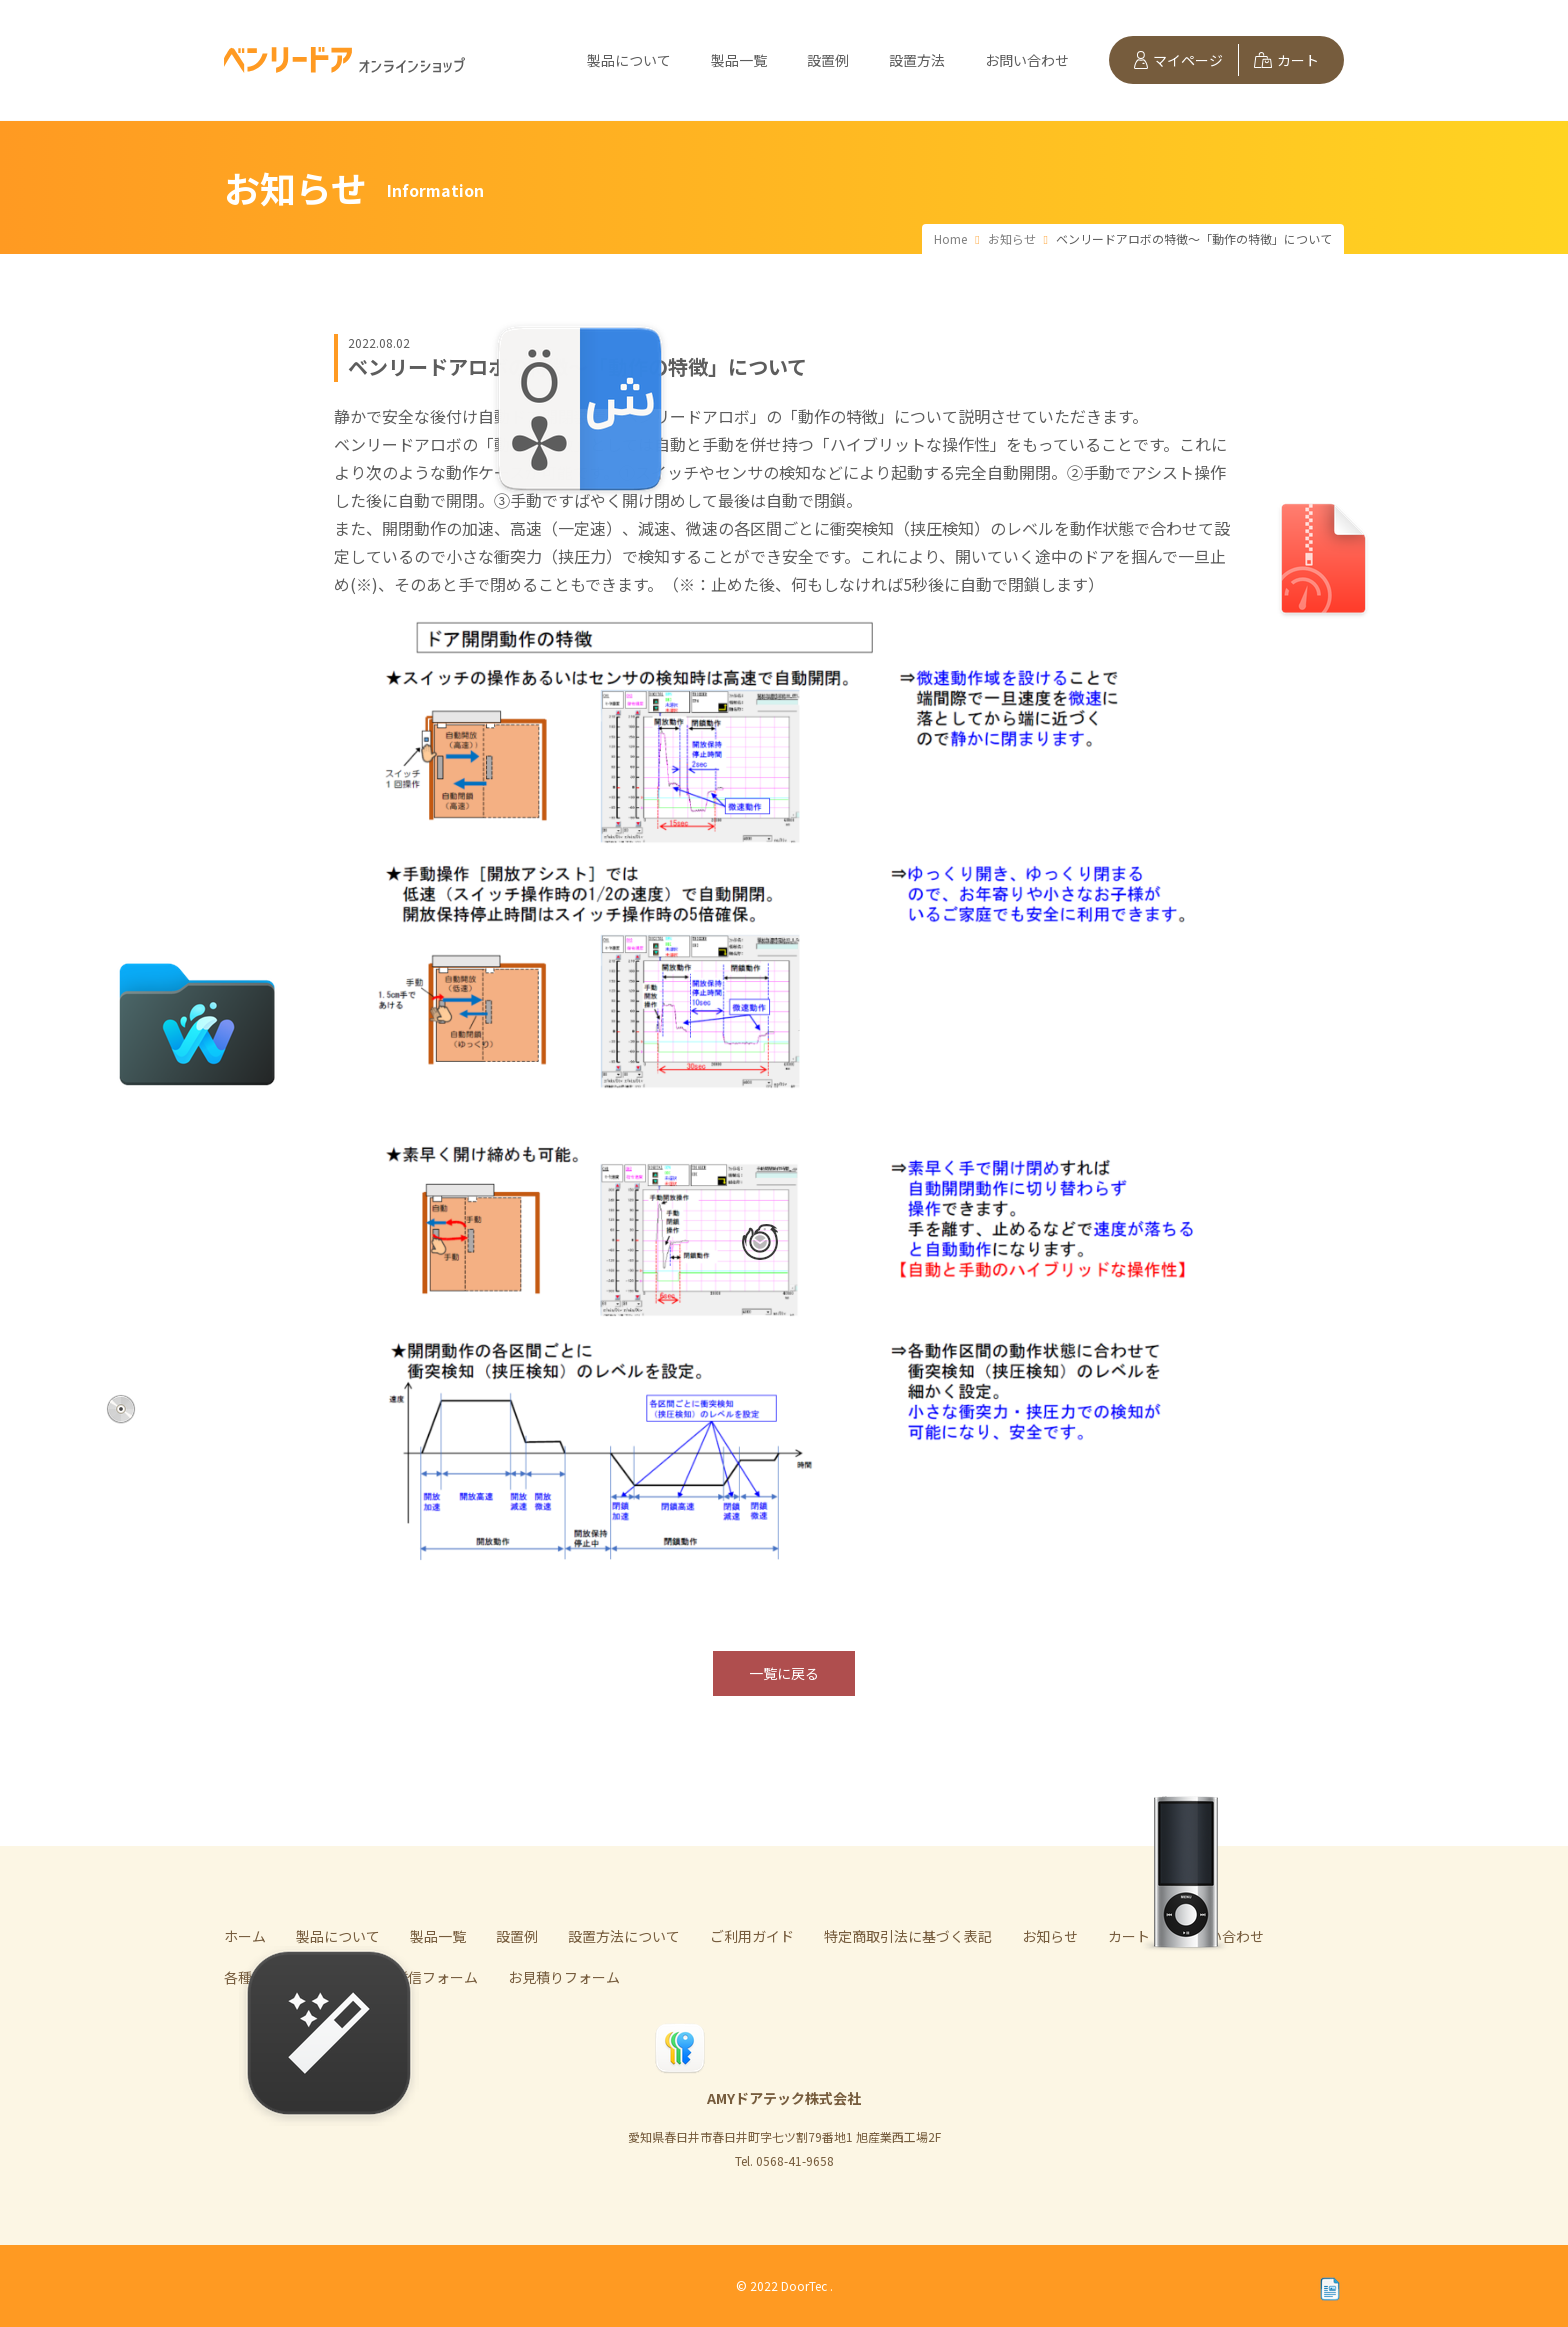 This screenshot has width=1568, height=2327. Describe the element at coordinates (1185, 1874) in the screenshot. I see `iPod nano device in your connected devices` at that location.